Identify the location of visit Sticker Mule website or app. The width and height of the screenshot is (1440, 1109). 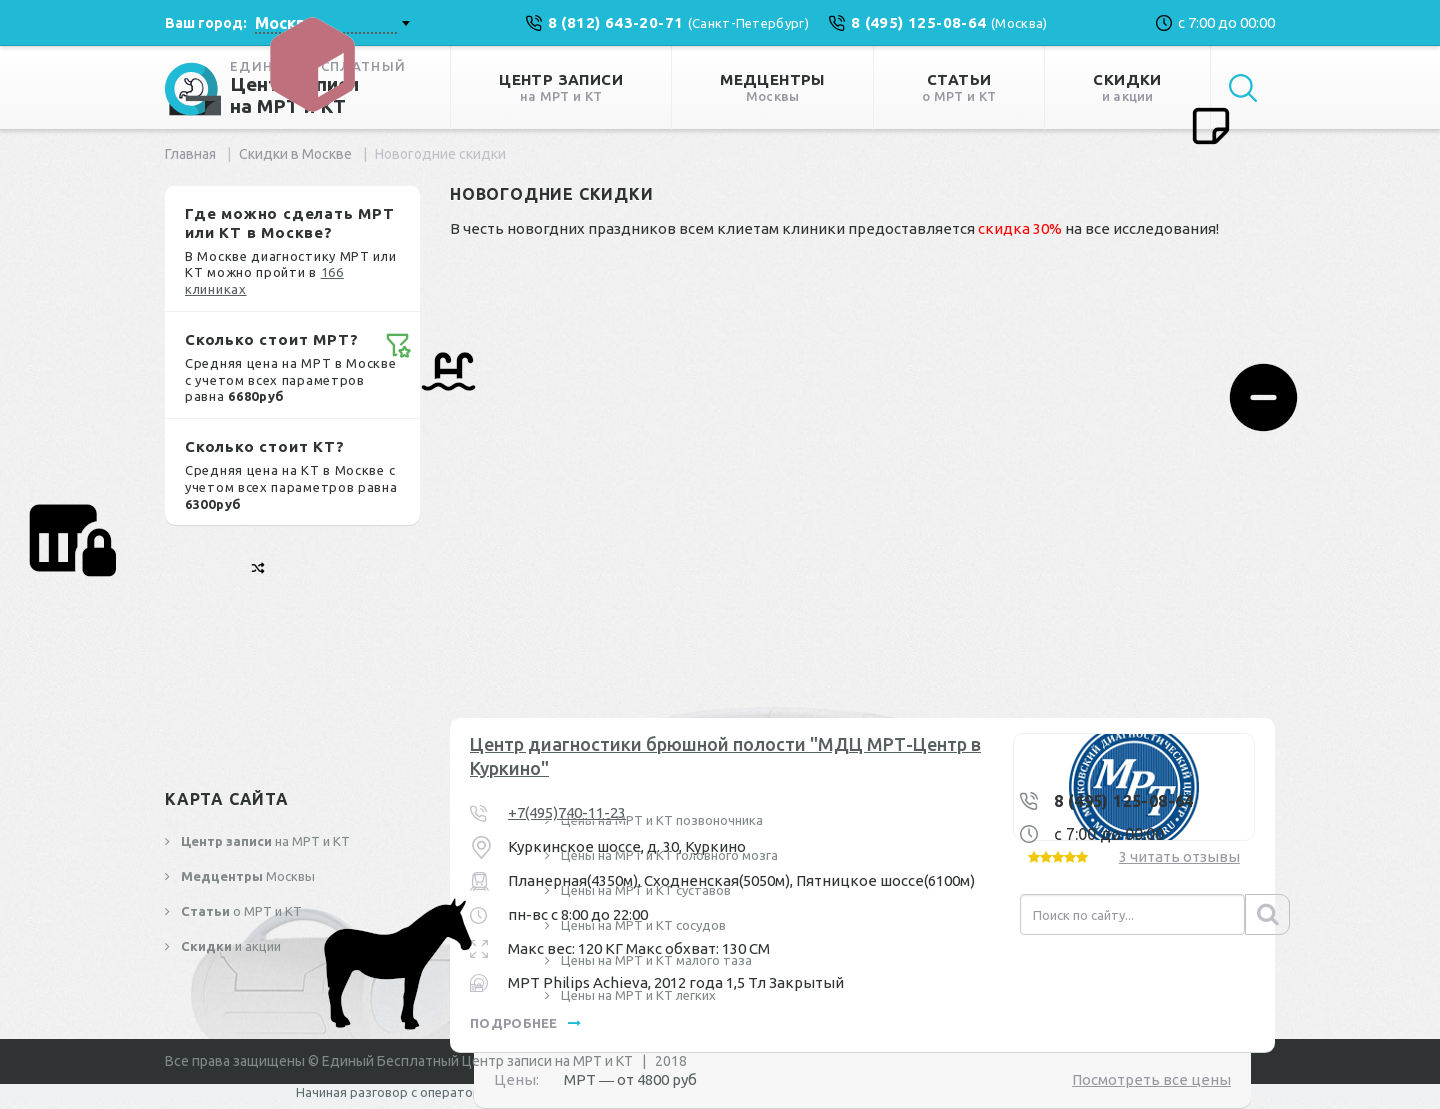
(398, 964).